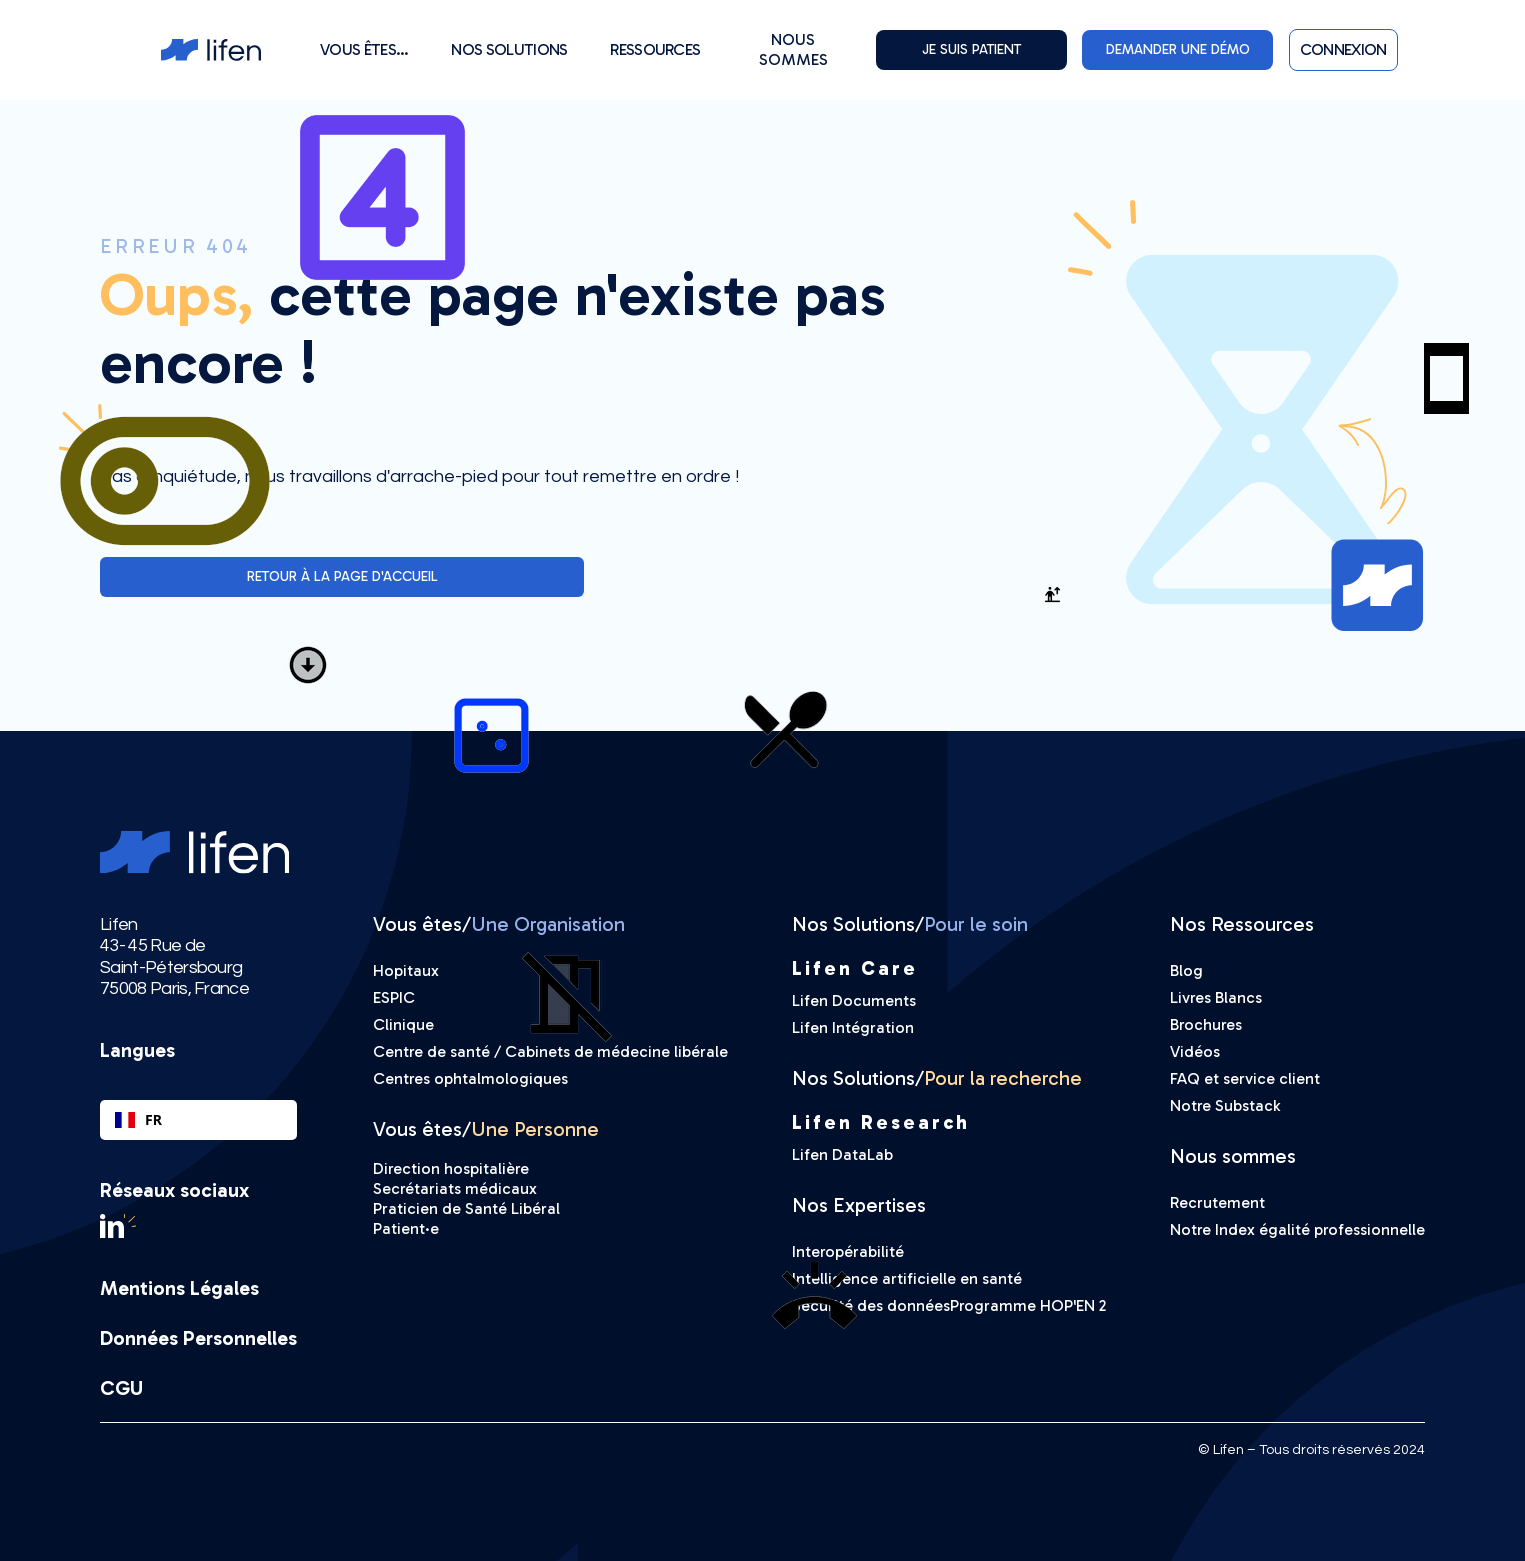 This screenshot has height=1561, width=1525. Describe the element at coordinates (784, 729) in the screenshot. I see `find nearby restaurants` at that location.